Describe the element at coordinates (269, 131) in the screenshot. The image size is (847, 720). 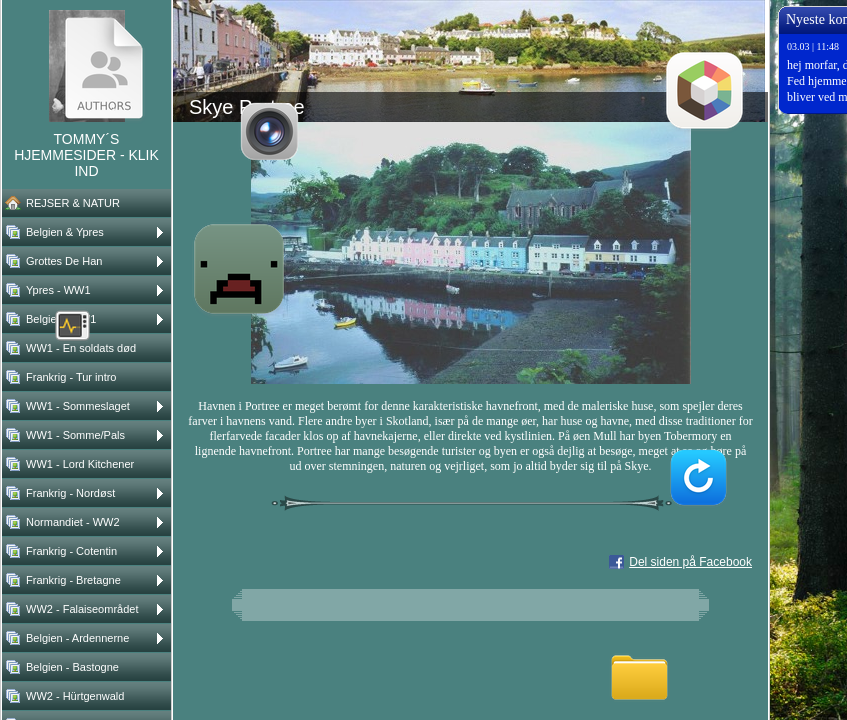
I see `open the camera app` at that location.